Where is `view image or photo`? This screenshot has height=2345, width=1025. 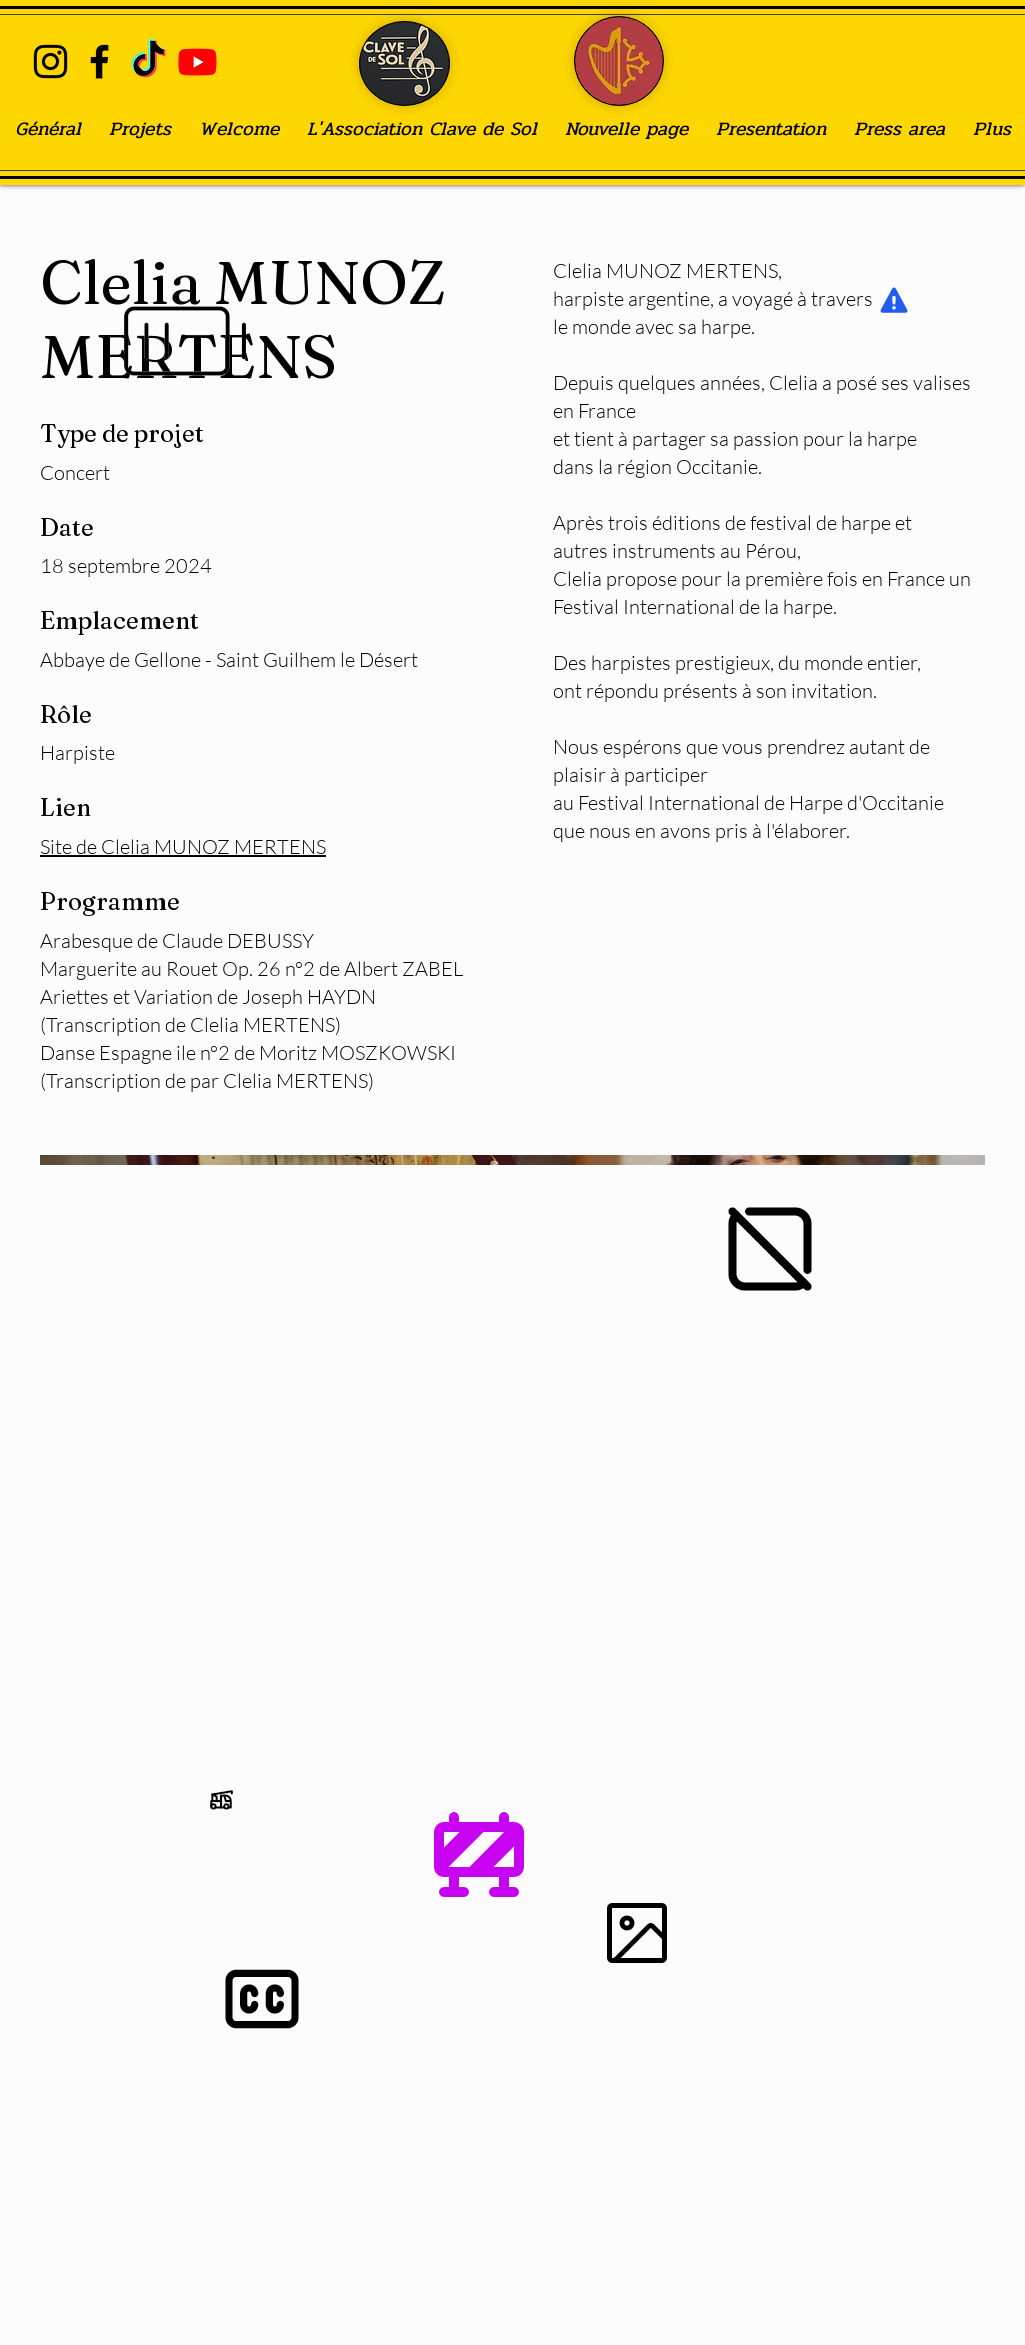 view image or photo is located at coordinates (637, 1933).